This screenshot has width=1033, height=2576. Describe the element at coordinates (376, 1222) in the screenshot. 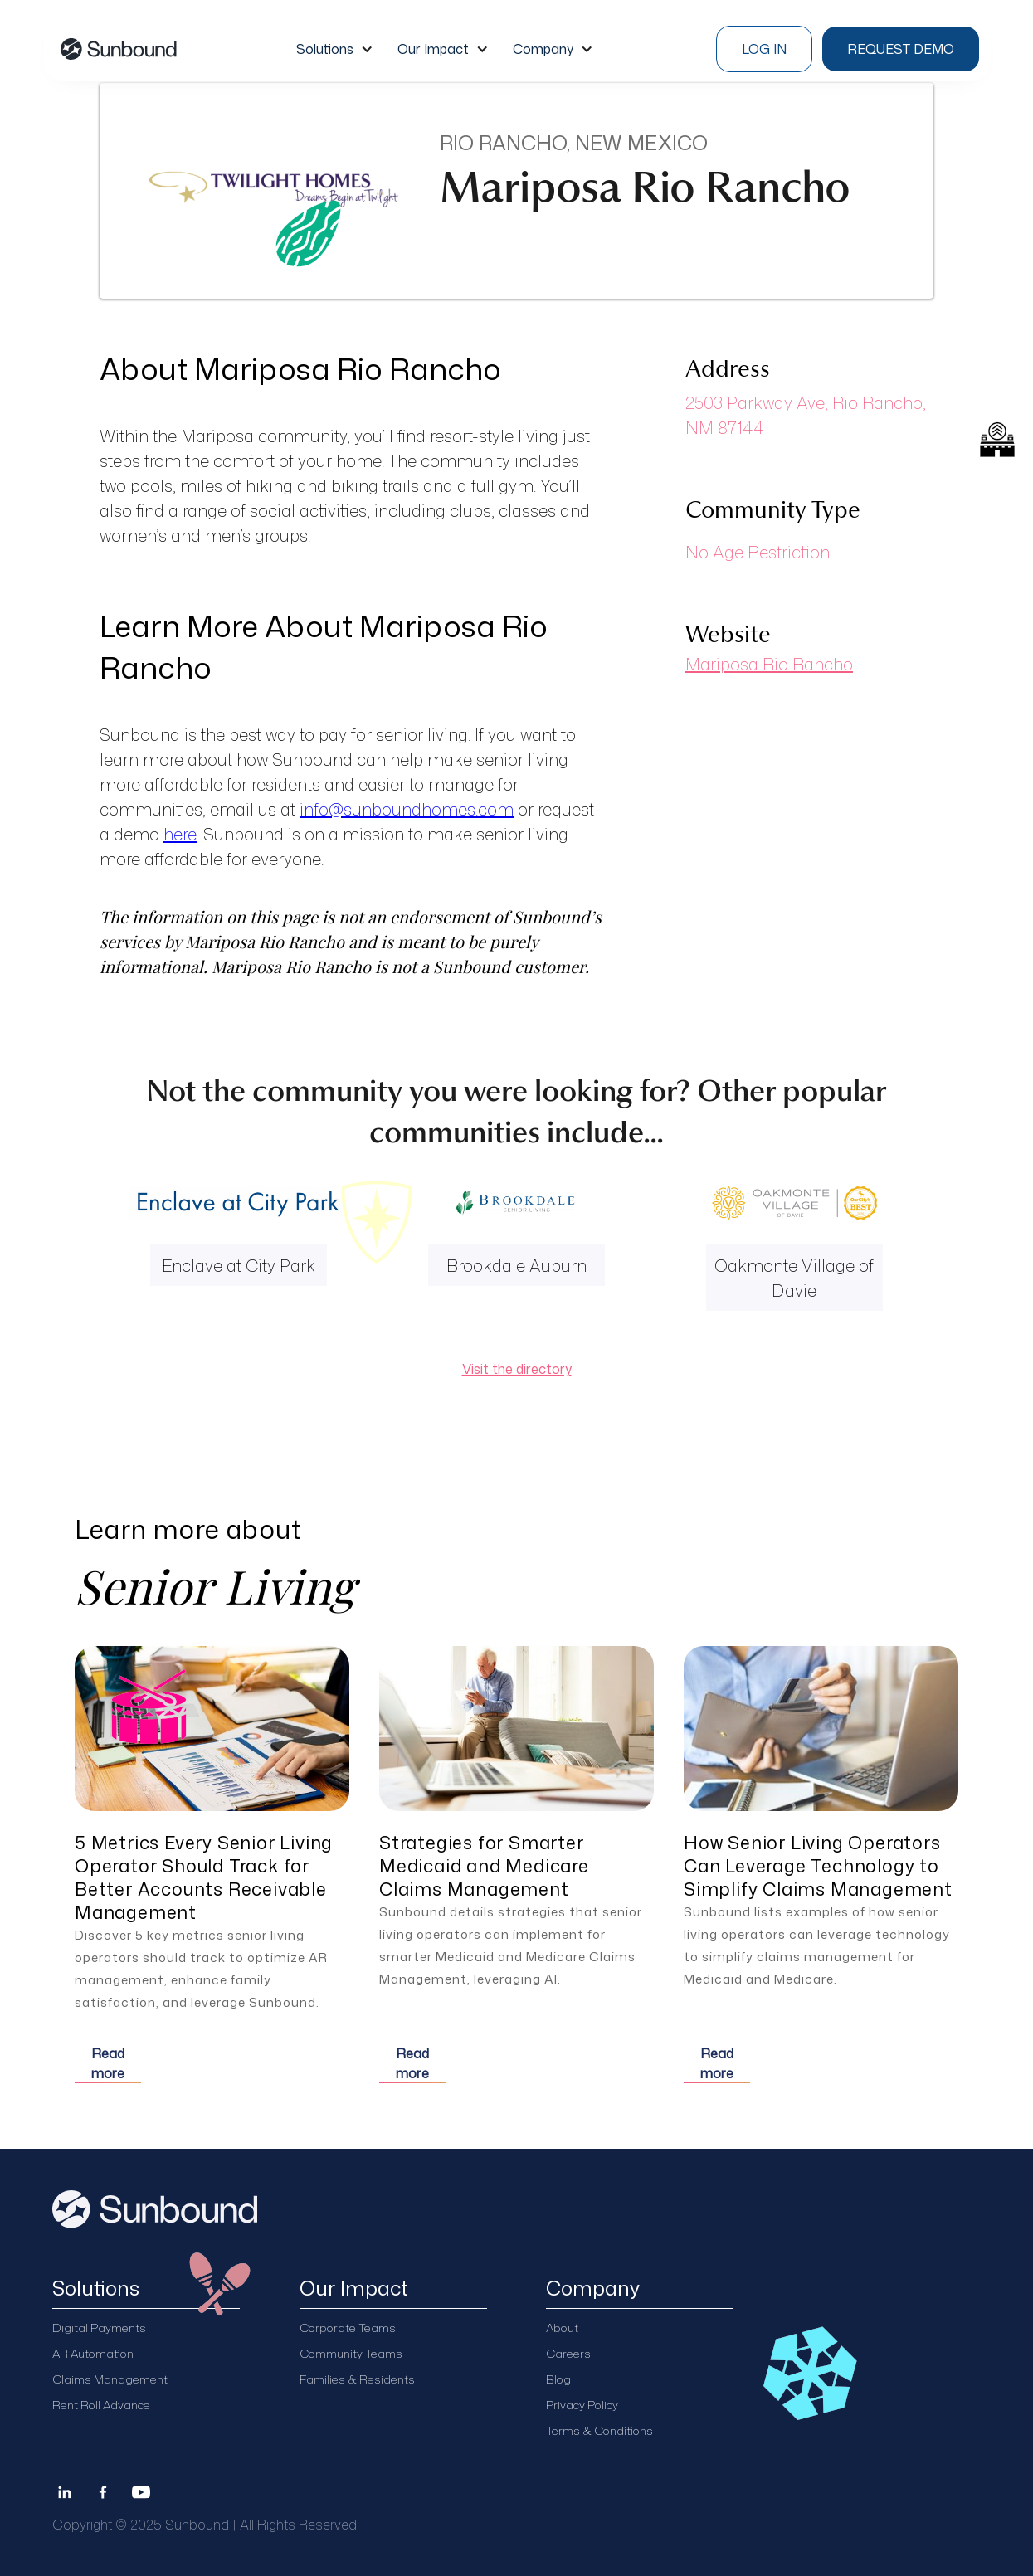

I see `activate shield or defense mode` at that location.